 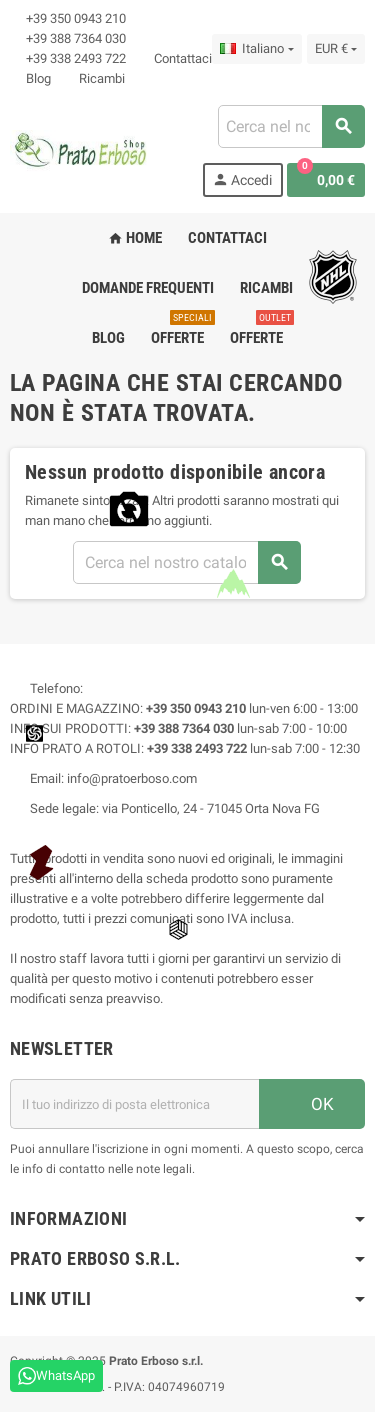 What do you see at coordinates (178, 929) in the screenshot?
I see `open badges platform logo` at bounding box center [178, 929].